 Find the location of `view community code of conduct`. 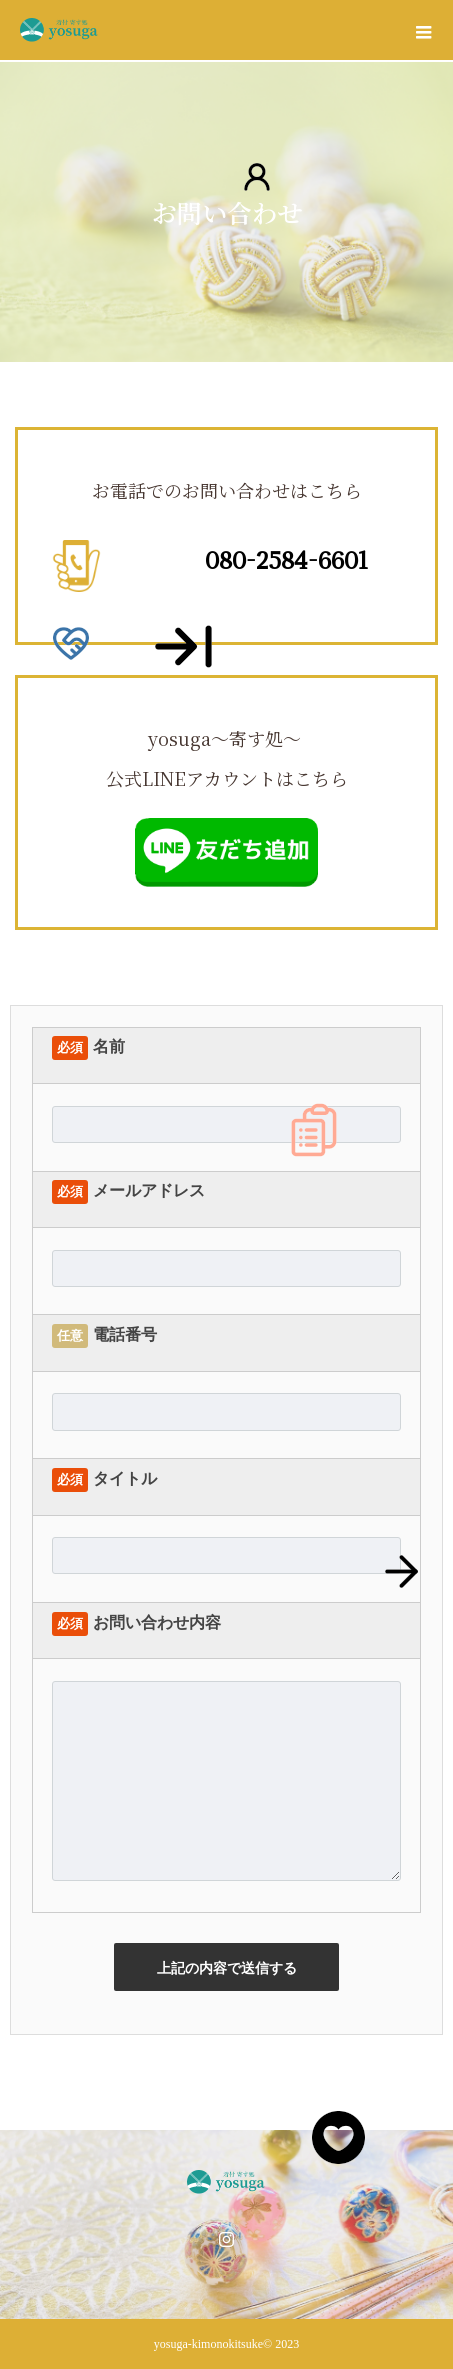

view community code of conduct is located at coordinates (71, 643).